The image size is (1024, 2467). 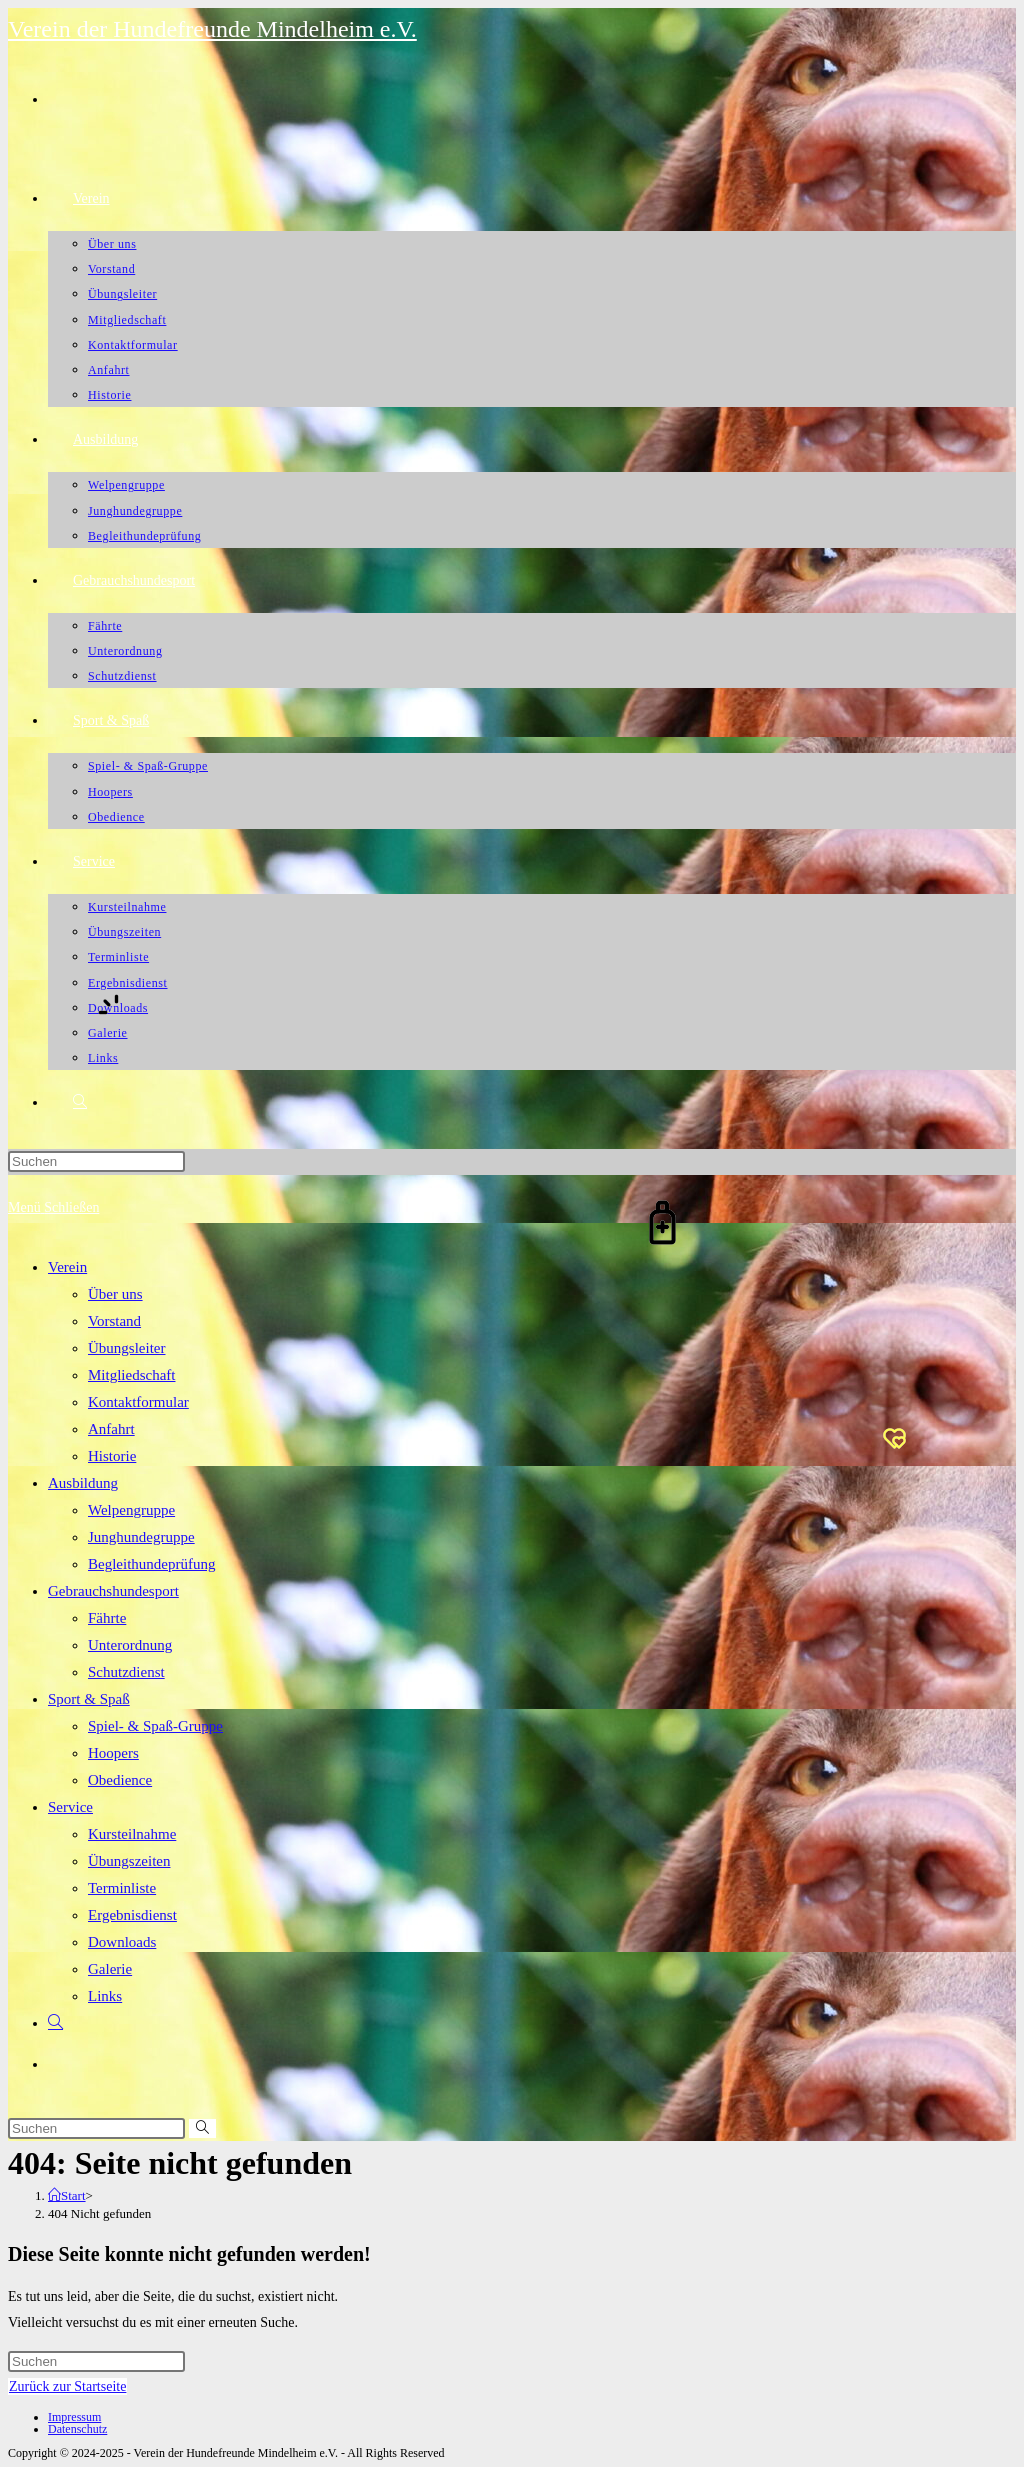 I want to click on view liked or favorited items, so click(x=894, y=1438).